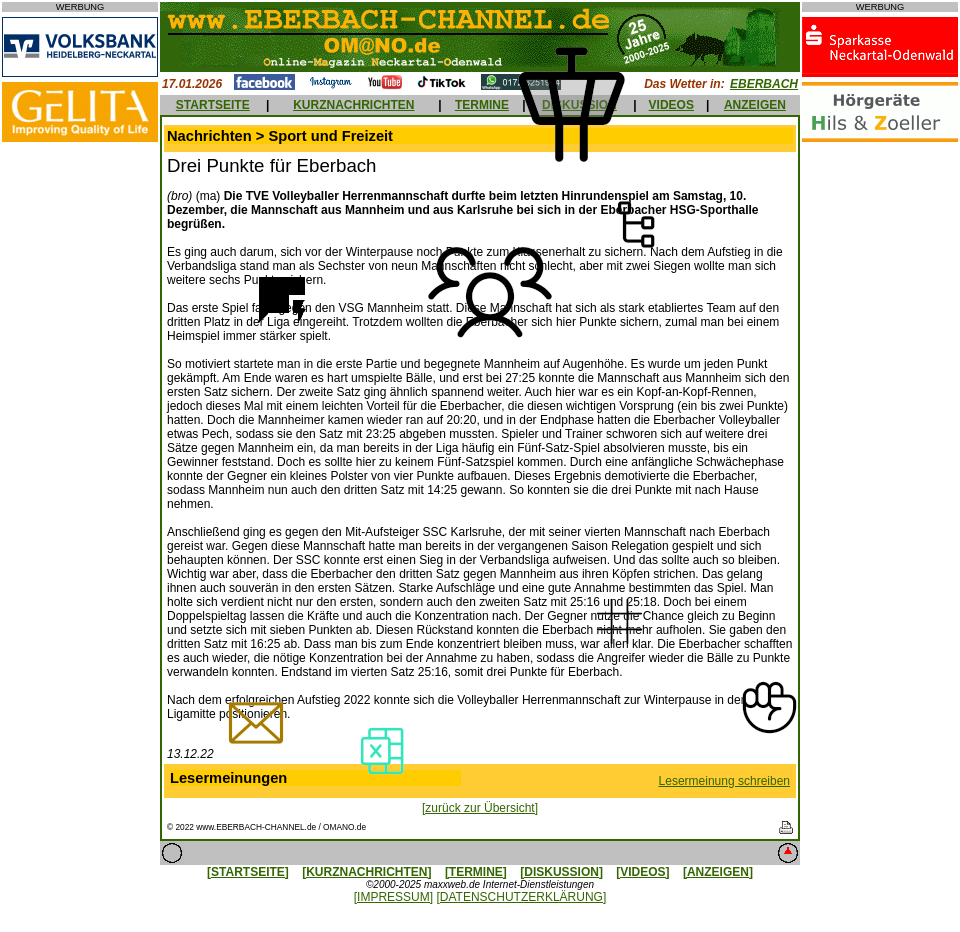  I want to click on add or view hashtags, so click(619, 621).